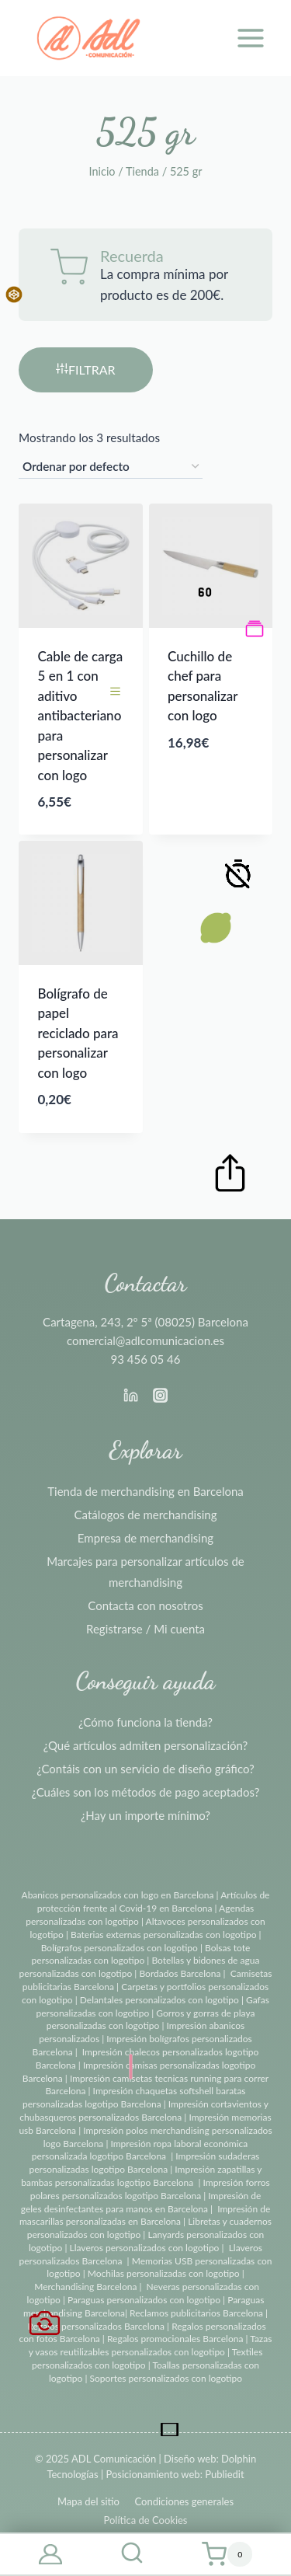 This screenshot has height=2576, width=291. Describe the element at coordinates (216, 928) in the screenshot. I see `indicates citrus or lemon flavor` at that location.